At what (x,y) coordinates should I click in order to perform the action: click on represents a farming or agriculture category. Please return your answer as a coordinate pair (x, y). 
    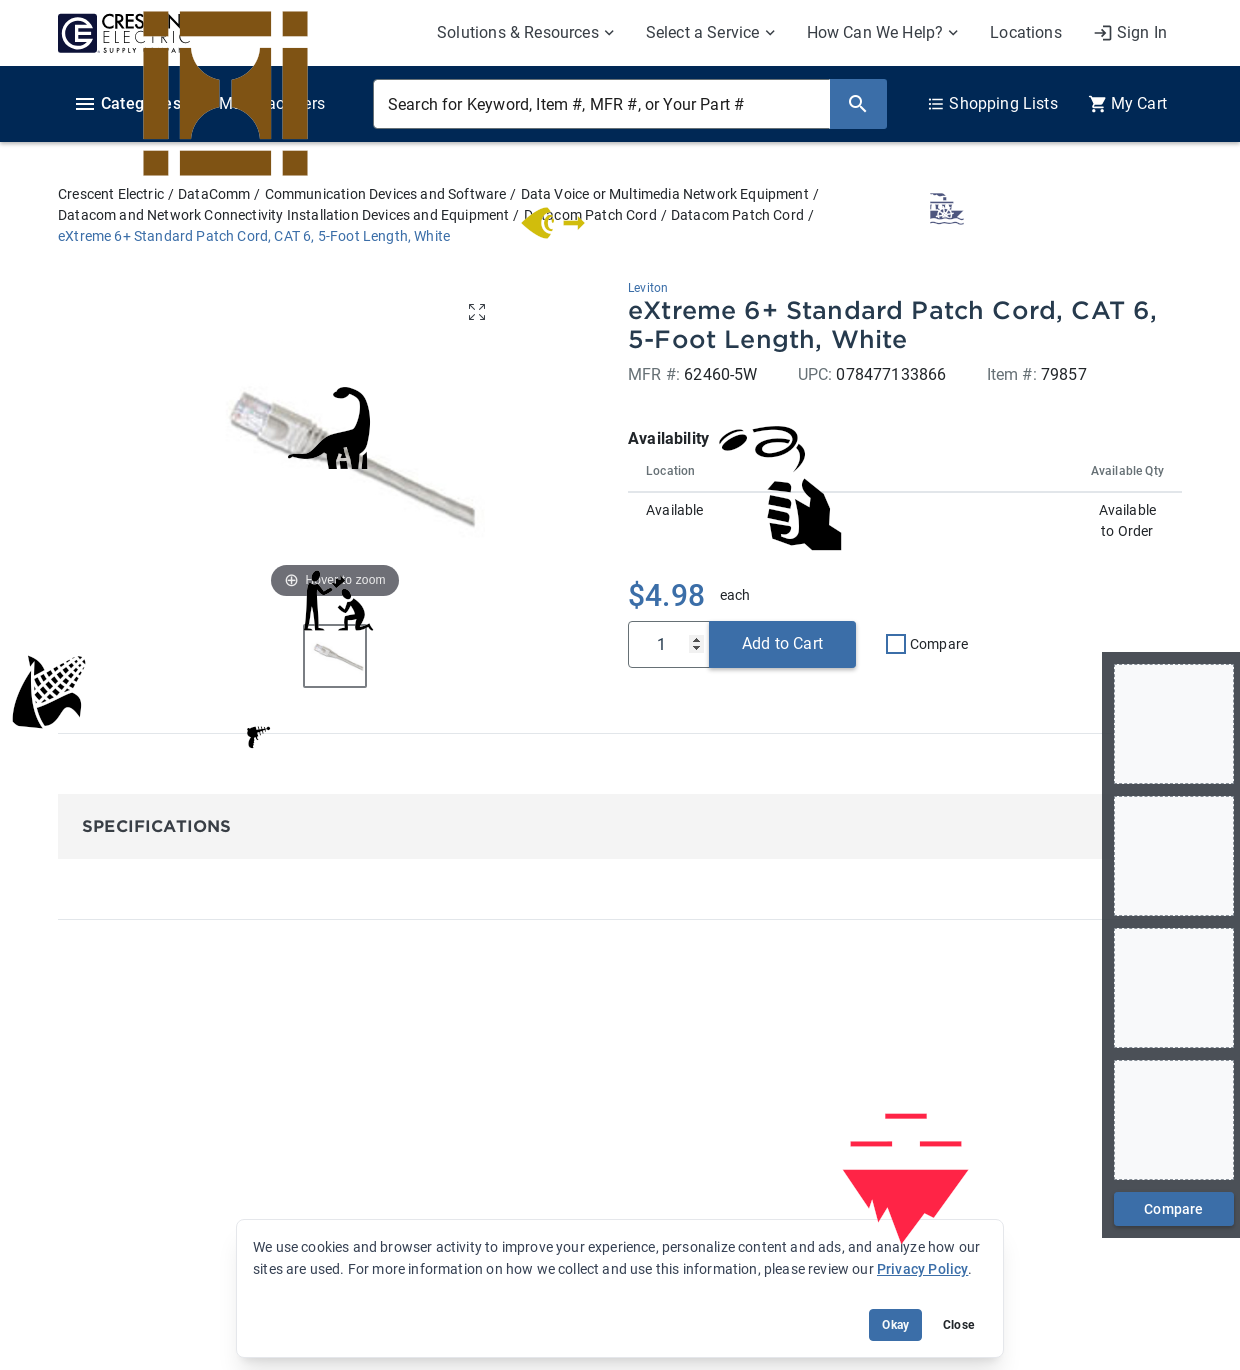
    Looking at the image, I should click on (49, 692).